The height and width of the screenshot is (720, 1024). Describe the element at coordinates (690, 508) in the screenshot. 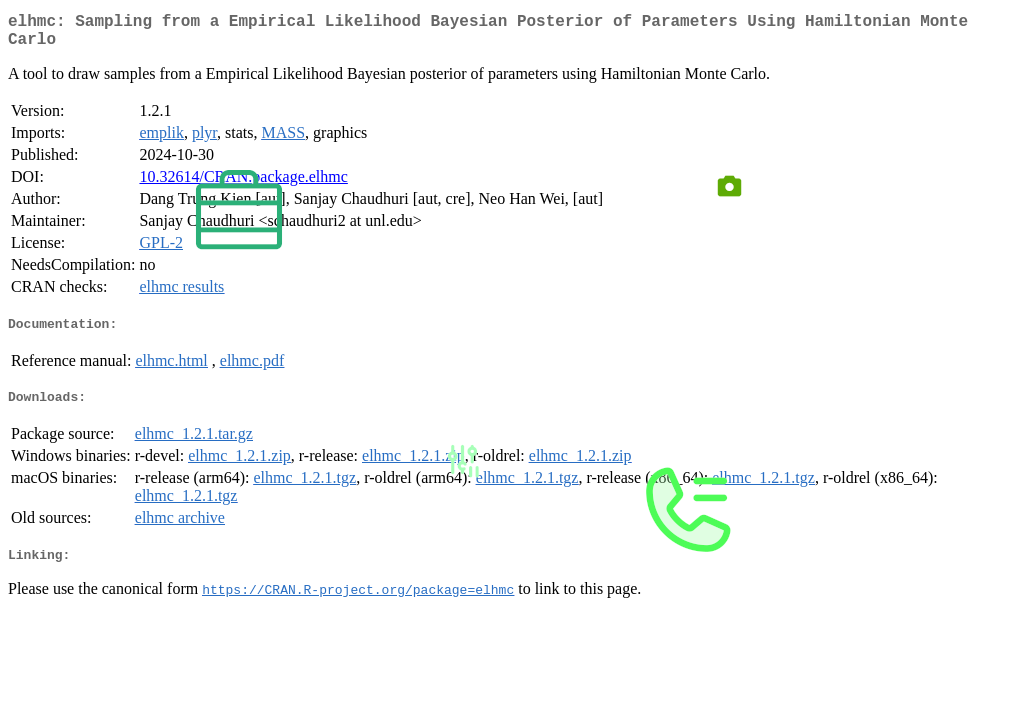

I see `view contact list` at that location.